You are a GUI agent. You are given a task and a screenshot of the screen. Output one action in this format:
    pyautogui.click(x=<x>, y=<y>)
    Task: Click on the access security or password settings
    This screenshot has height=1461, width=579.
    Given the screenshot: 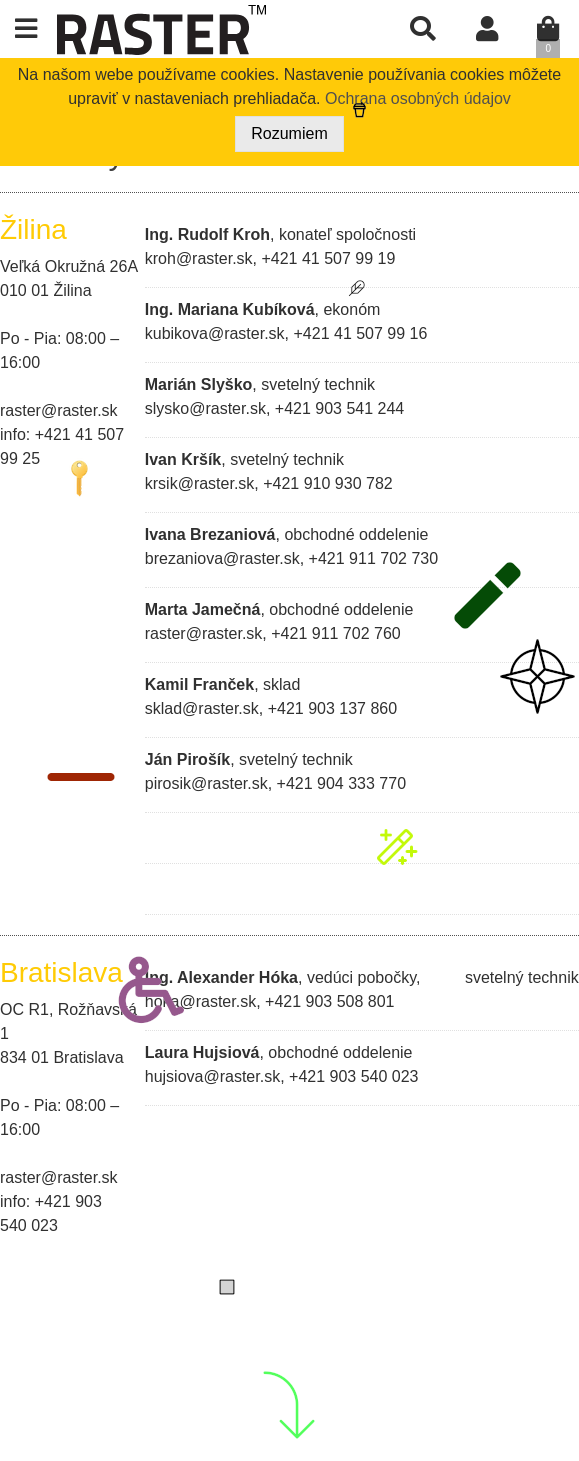 What is the action you would take?
    pyautogui.click(x=79, y=478)
    